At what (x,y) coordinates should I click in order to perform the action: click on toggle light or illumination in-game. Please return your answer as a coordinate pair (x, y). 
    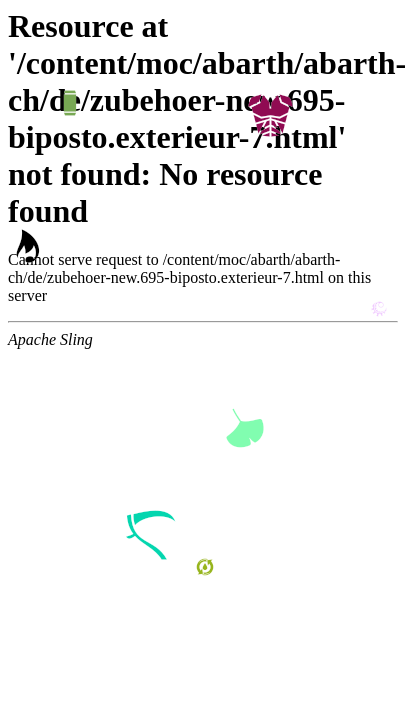
    Looking at the image, I should click on (27, 246).